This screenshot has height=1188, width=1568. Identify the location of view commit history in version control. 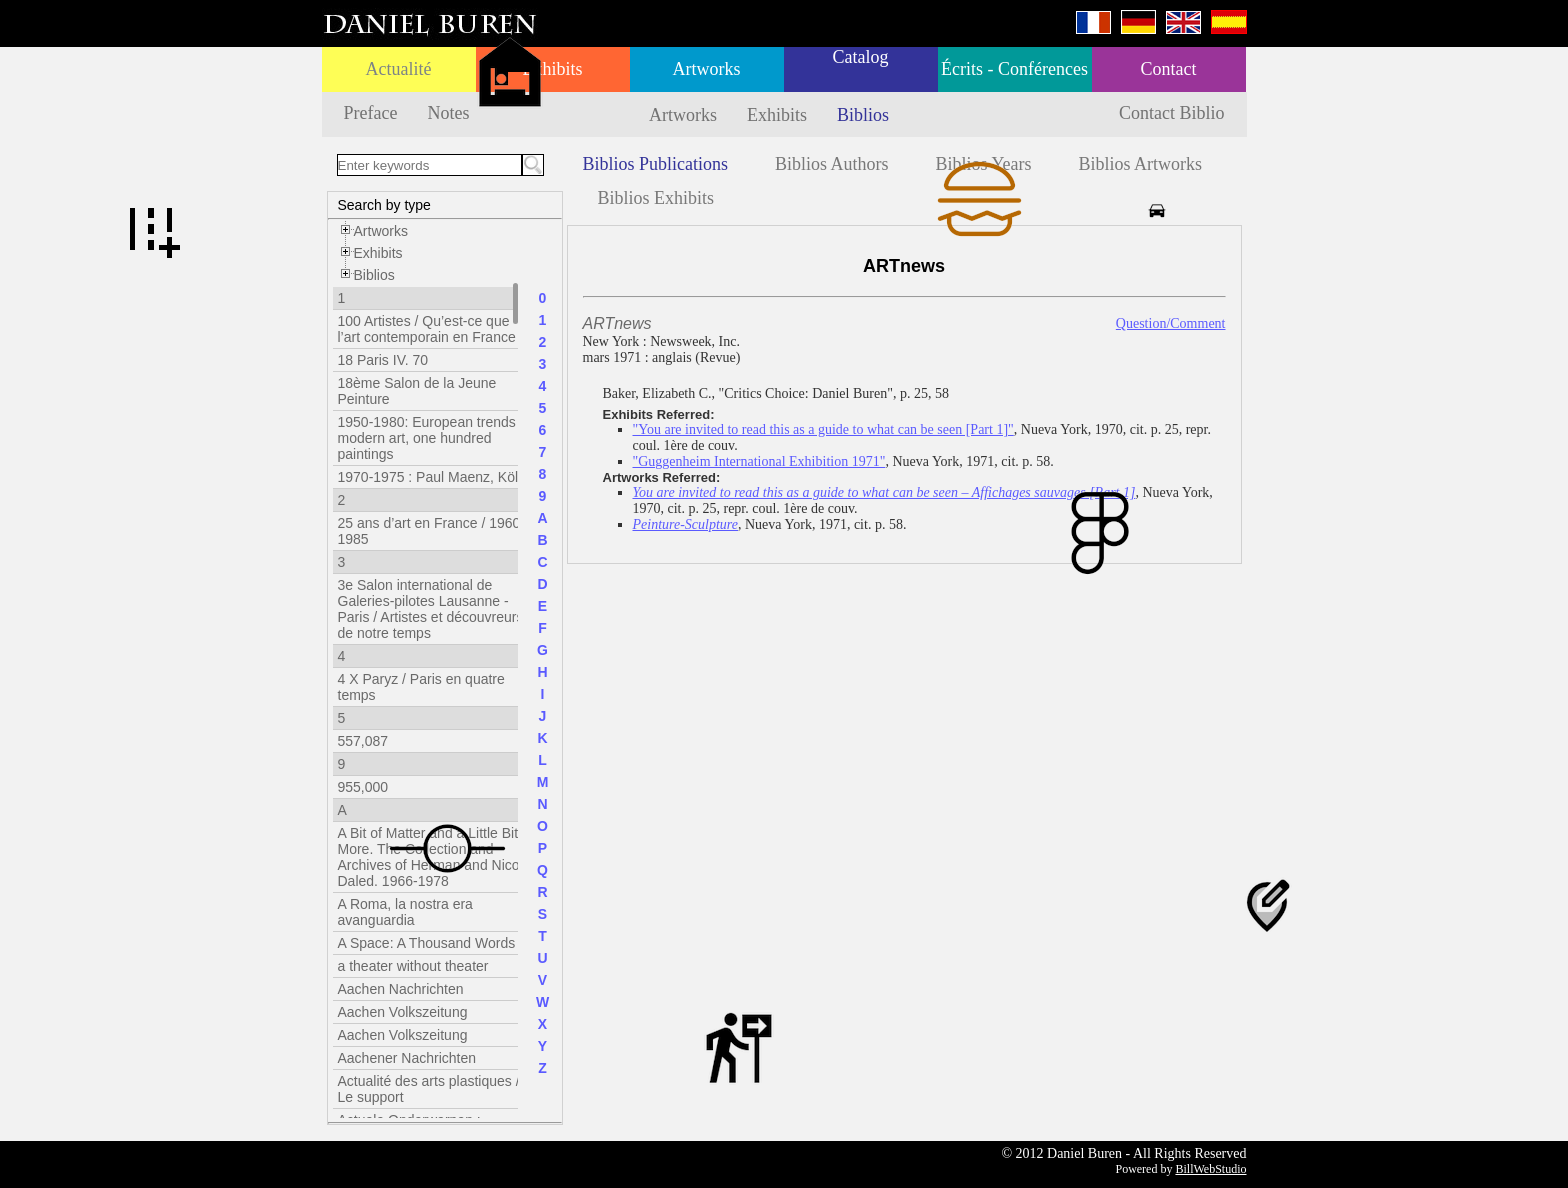
(447, 848).